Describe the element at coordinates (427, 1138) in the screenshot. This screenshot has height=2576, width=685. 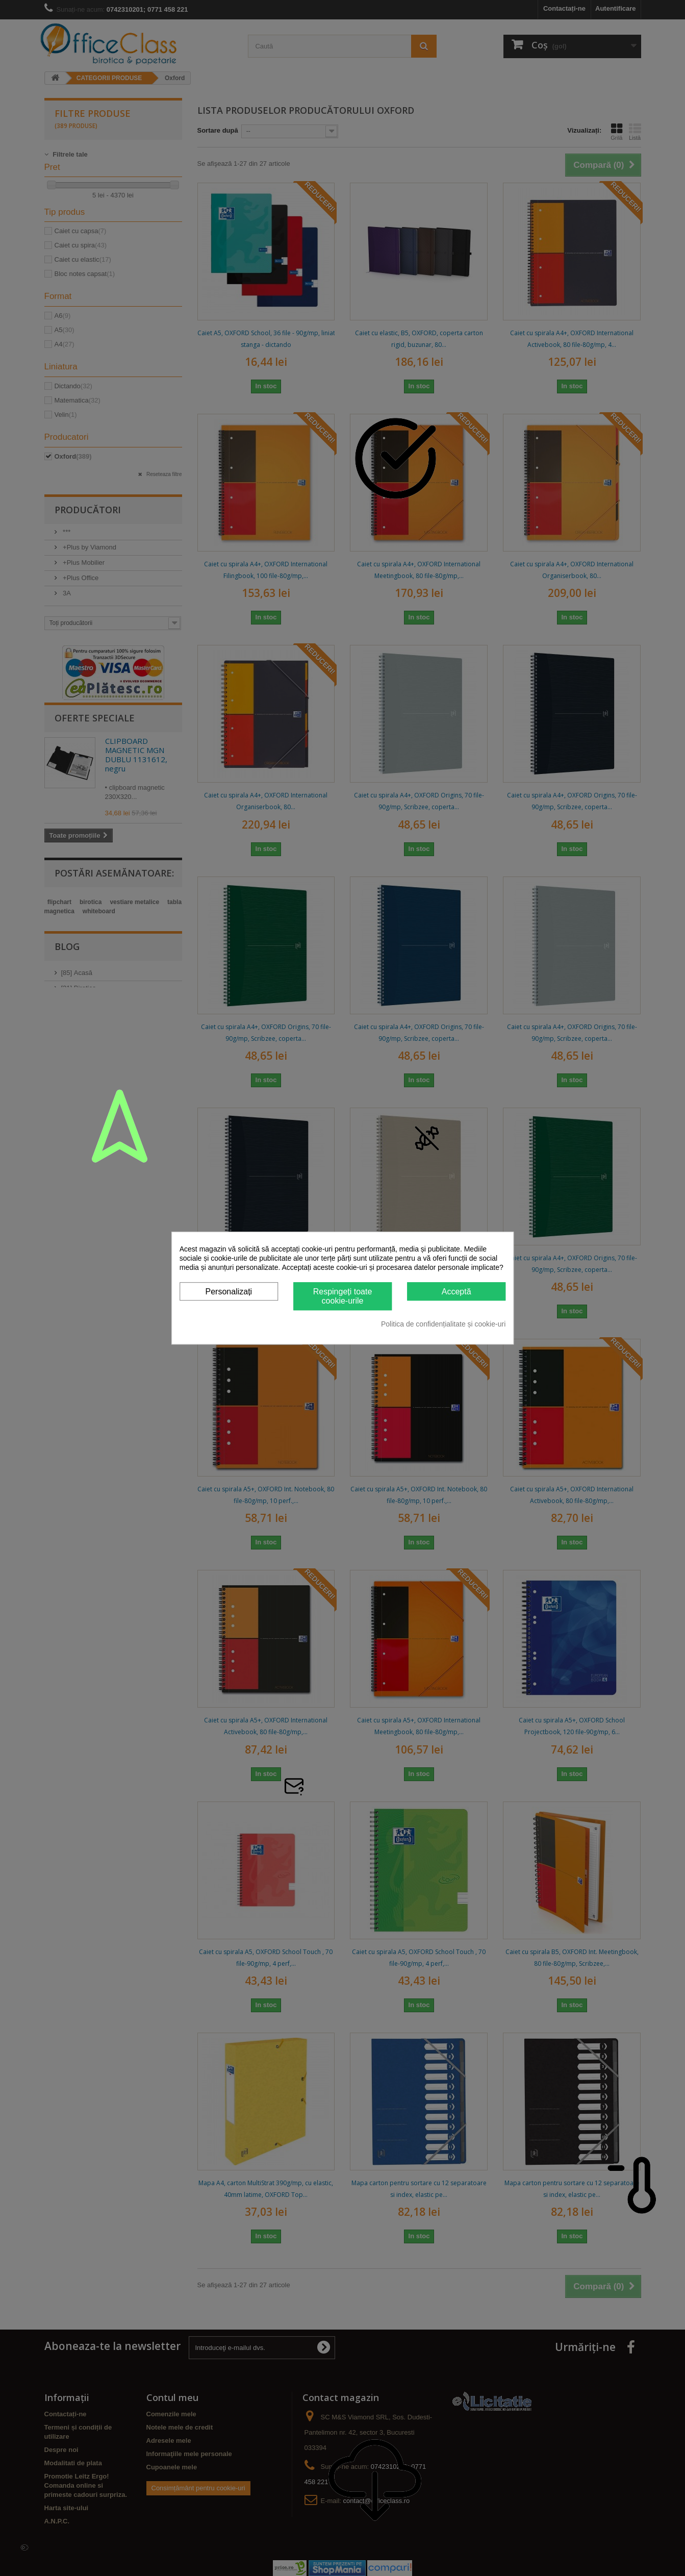
I see `disable candy crush notifications` at that location.